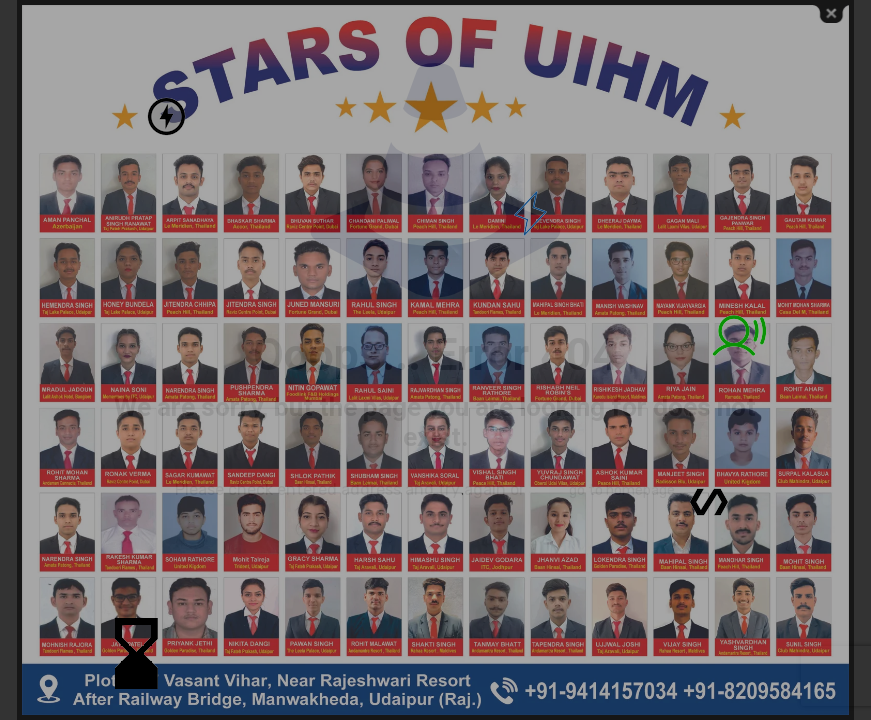 The image size is (871, 720). Describe the element at coordinates (166, 116) in the screenshot. I see `indicates offline mode with cached content available` at that location.